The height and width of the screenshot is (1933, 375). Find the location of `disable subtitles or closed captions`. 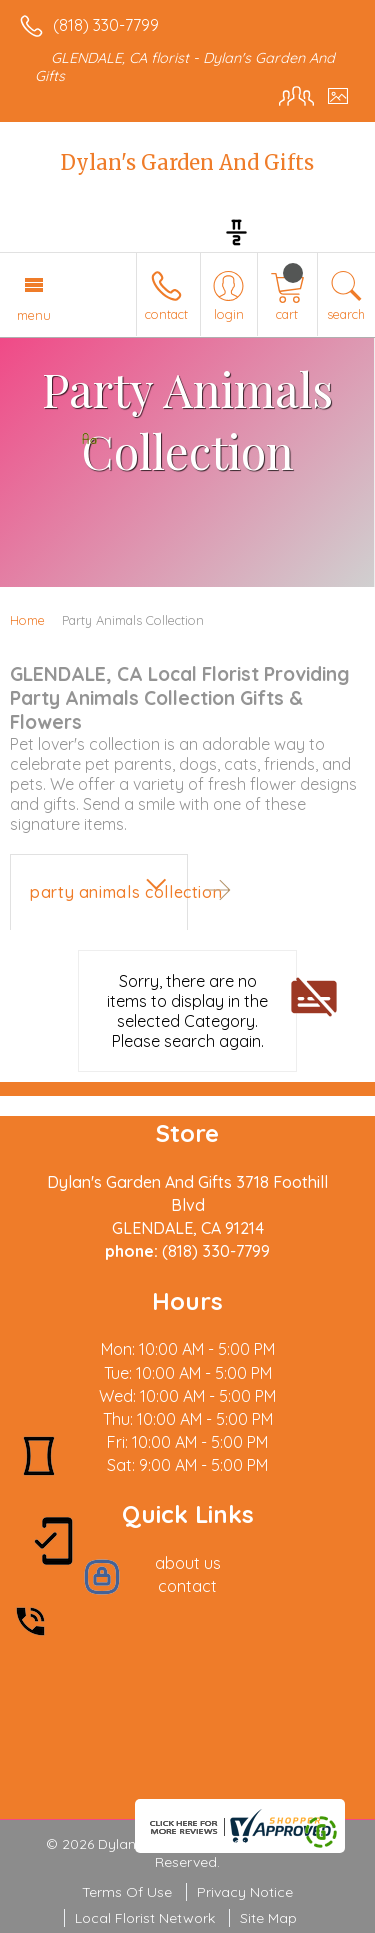

disable subtitles or closed captions is located at coordinates (314, 997).